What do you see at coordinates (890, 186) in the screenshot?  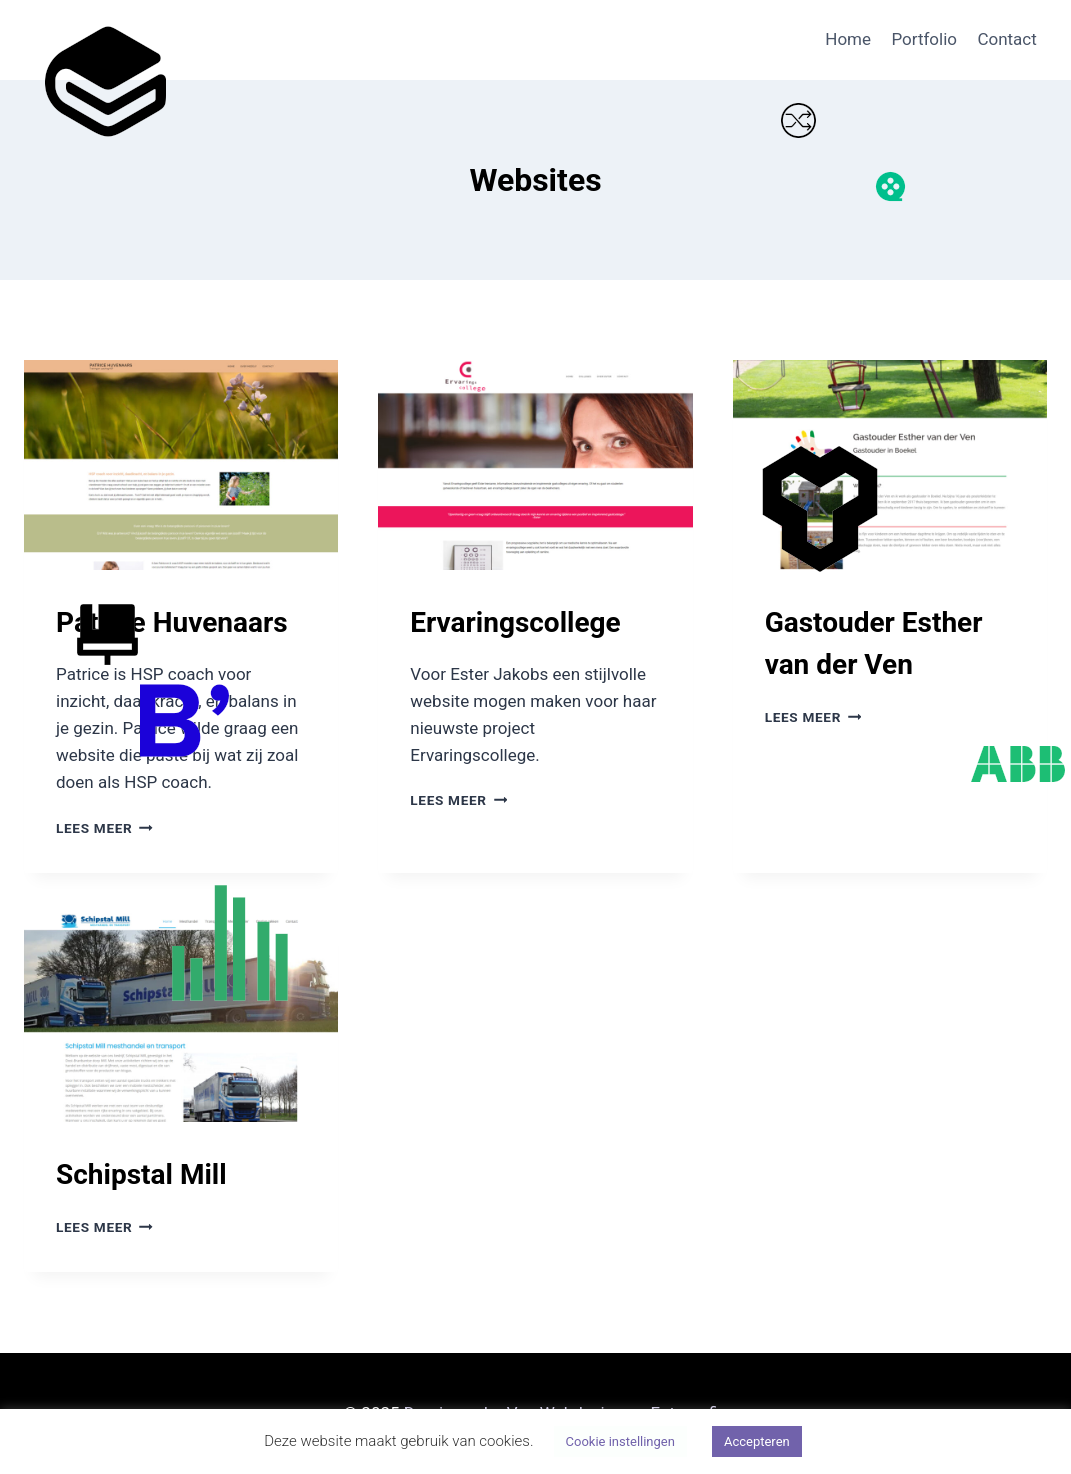 I see `browse movies or video content` at bounding box center [890, 186].